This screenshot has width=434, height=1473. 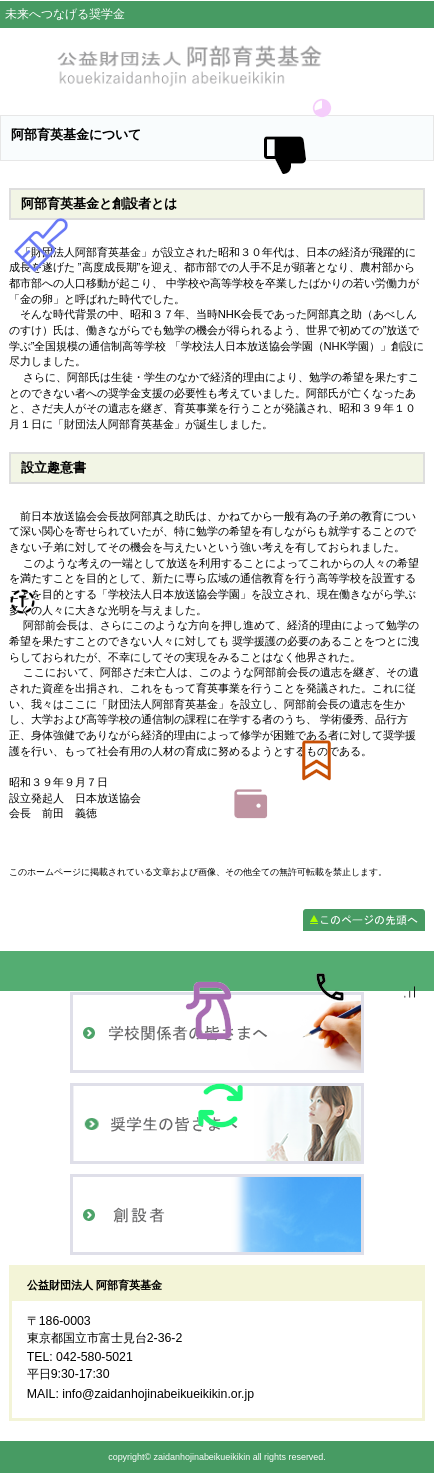 I want to click on save this item for later, so click(x=316, y=759).